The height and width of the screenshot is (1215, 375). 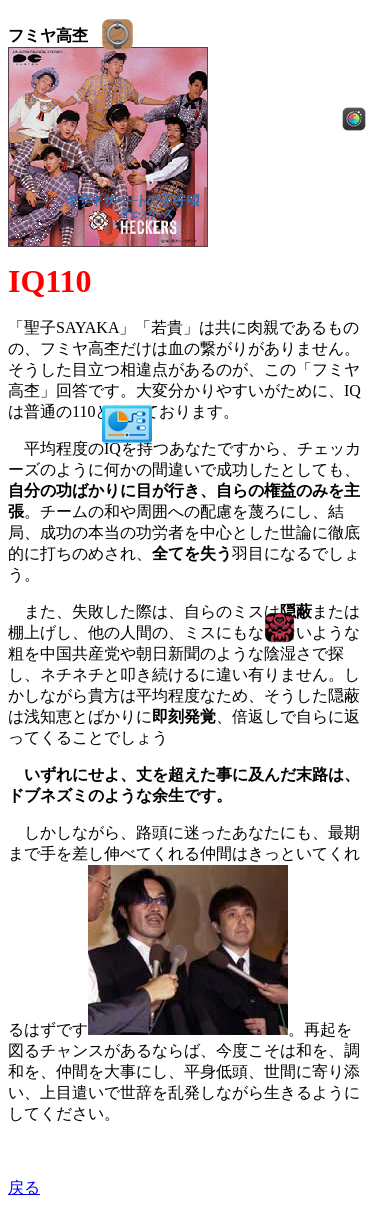 What do you see at coordinates (117, 34) in the screenshot?
I see `open DoorKnocker app` at bounding box center [117, 34].